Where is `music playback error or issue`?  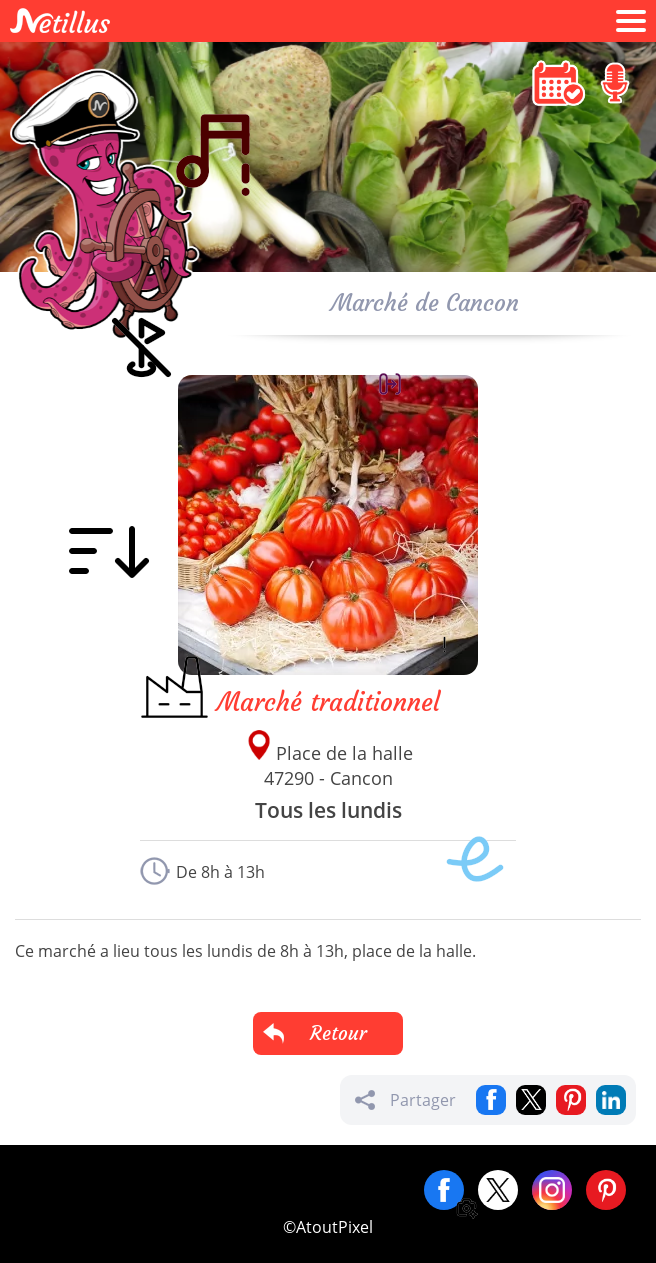
music playback error or issue is located at coordinates (217, 151).